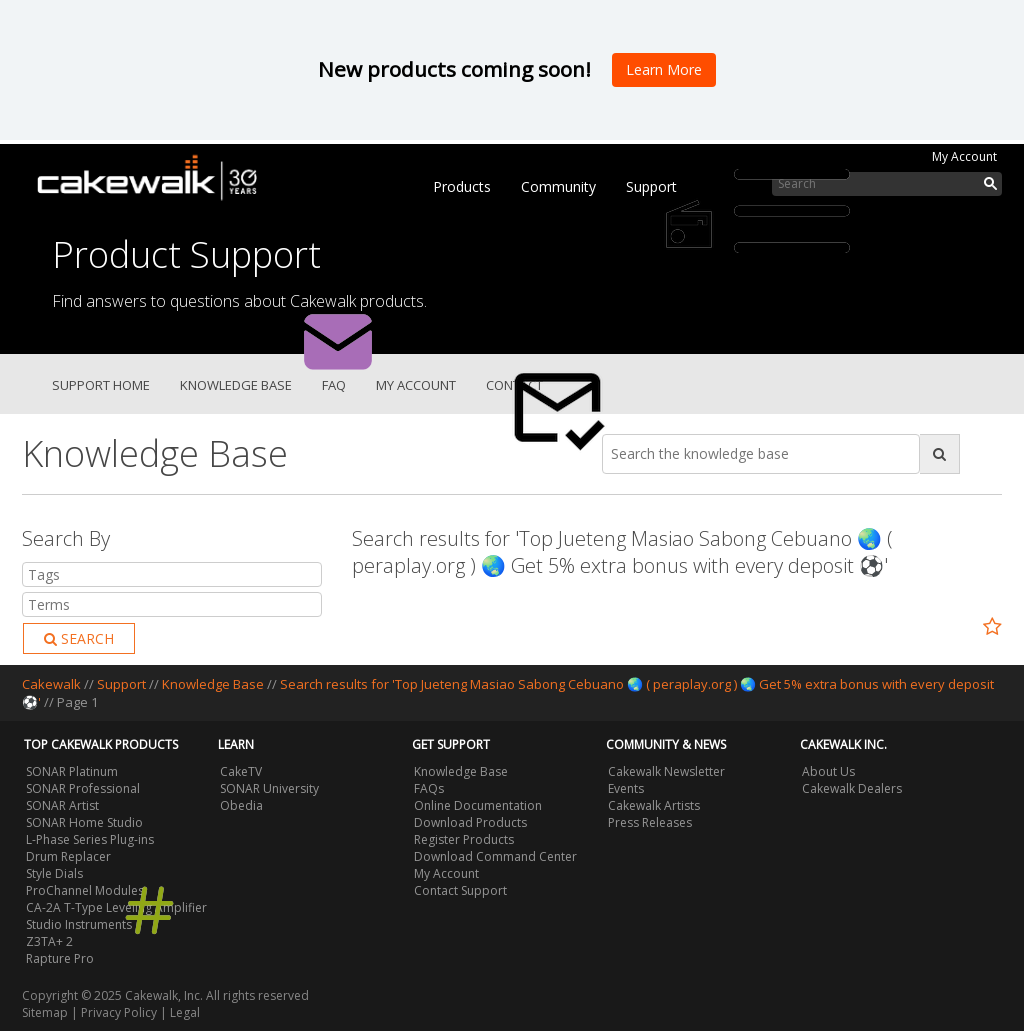 The width and height of the screenshot is (1024, 1031). I want to click on mark an email as read, so click(557, 407).